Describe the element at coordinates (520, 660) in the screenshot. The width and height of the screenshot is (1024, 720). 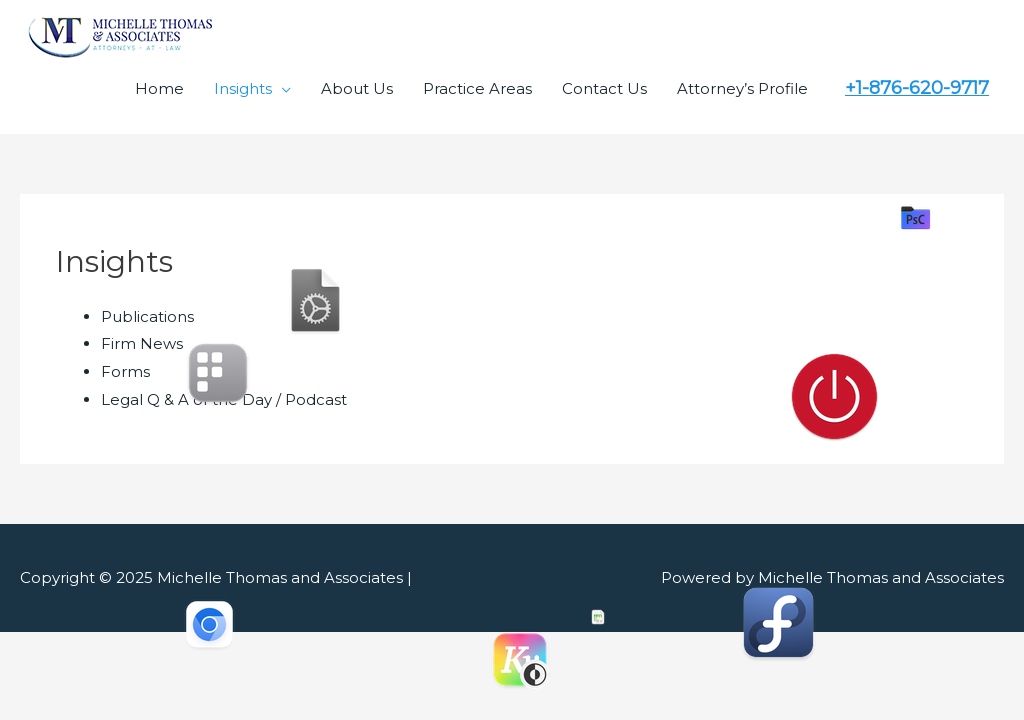
I see `open kvantum theme manager settings` at that location.